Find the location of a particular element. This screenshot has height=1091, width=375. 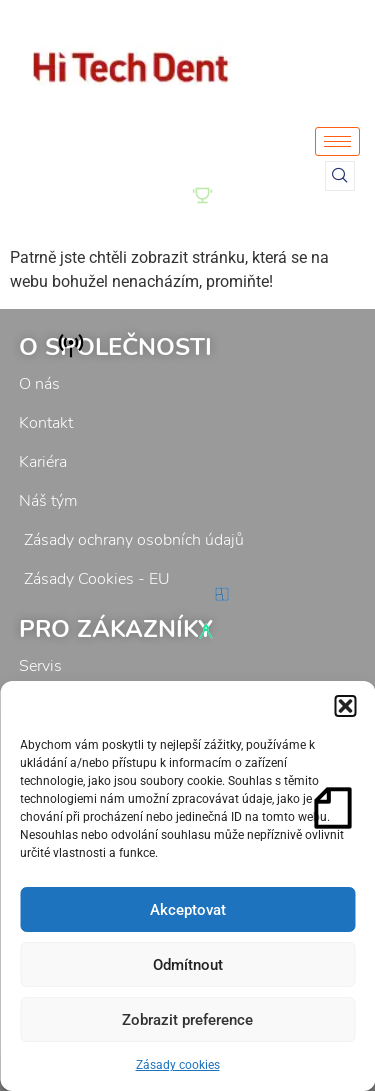

start a live broadcast or stream is located at coordinates (71, 345).